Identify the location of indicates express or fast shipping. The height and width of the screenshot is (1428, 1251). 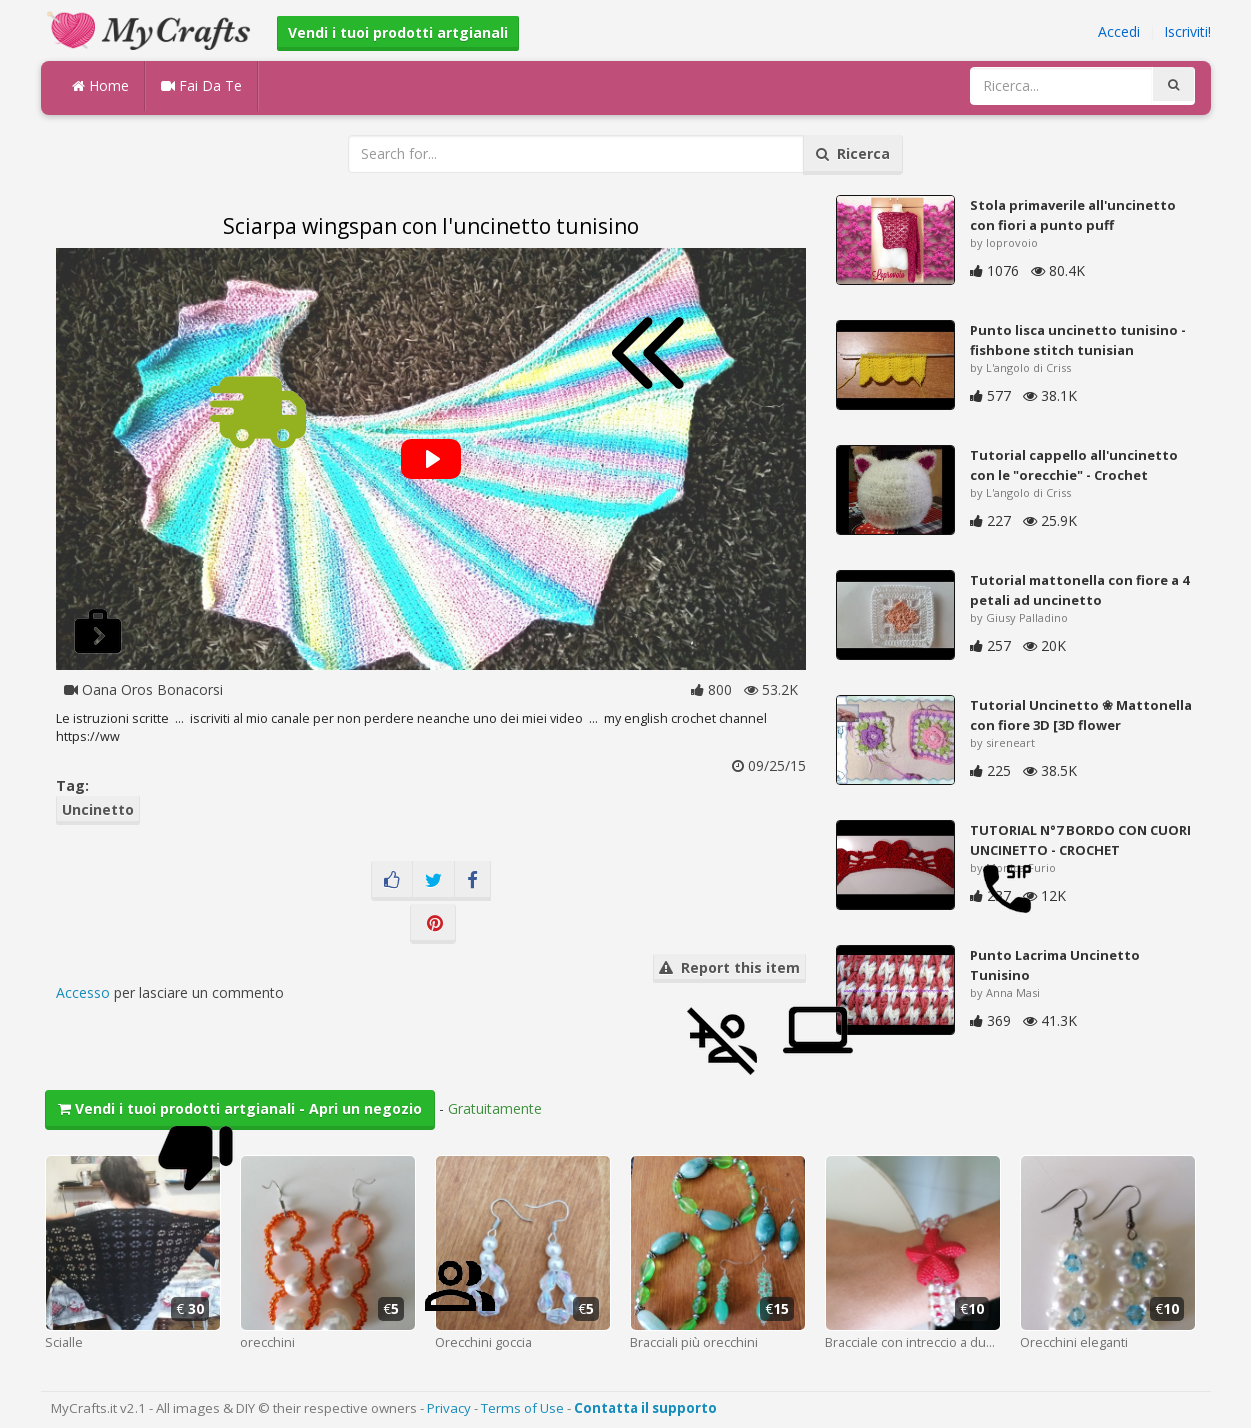
(258, 410).